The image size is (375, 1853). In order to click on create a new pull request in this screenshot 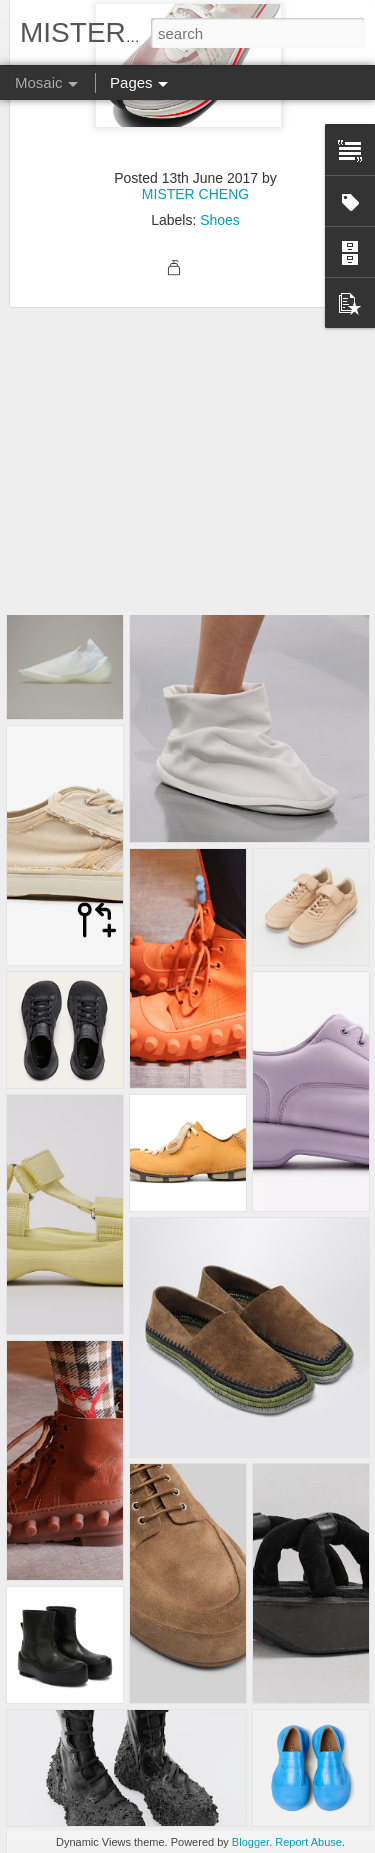, I will do `click(97, 920)`.